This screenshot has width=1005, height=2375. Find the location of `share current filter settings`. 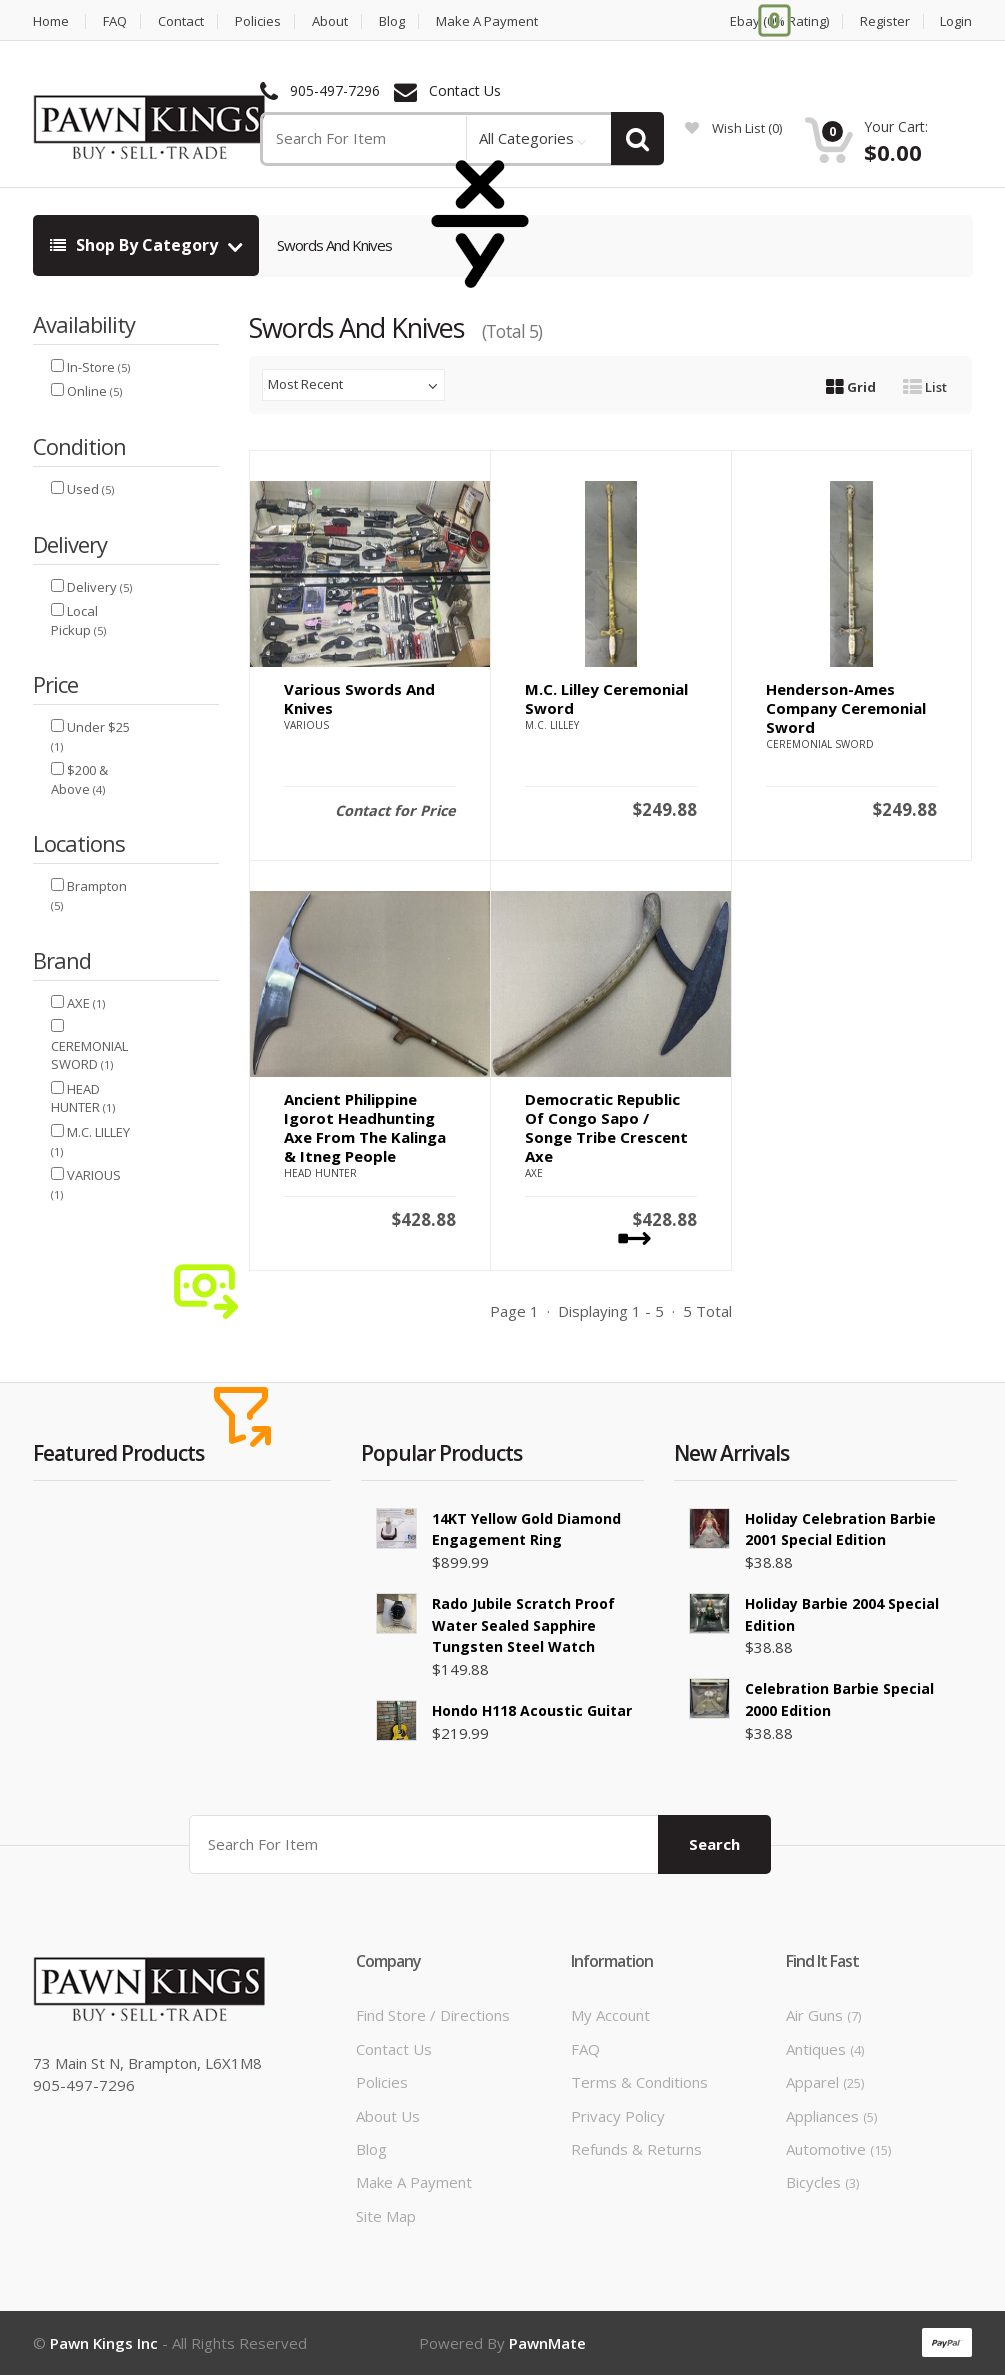

share current filter settings is located at coordinates (241, 1414).